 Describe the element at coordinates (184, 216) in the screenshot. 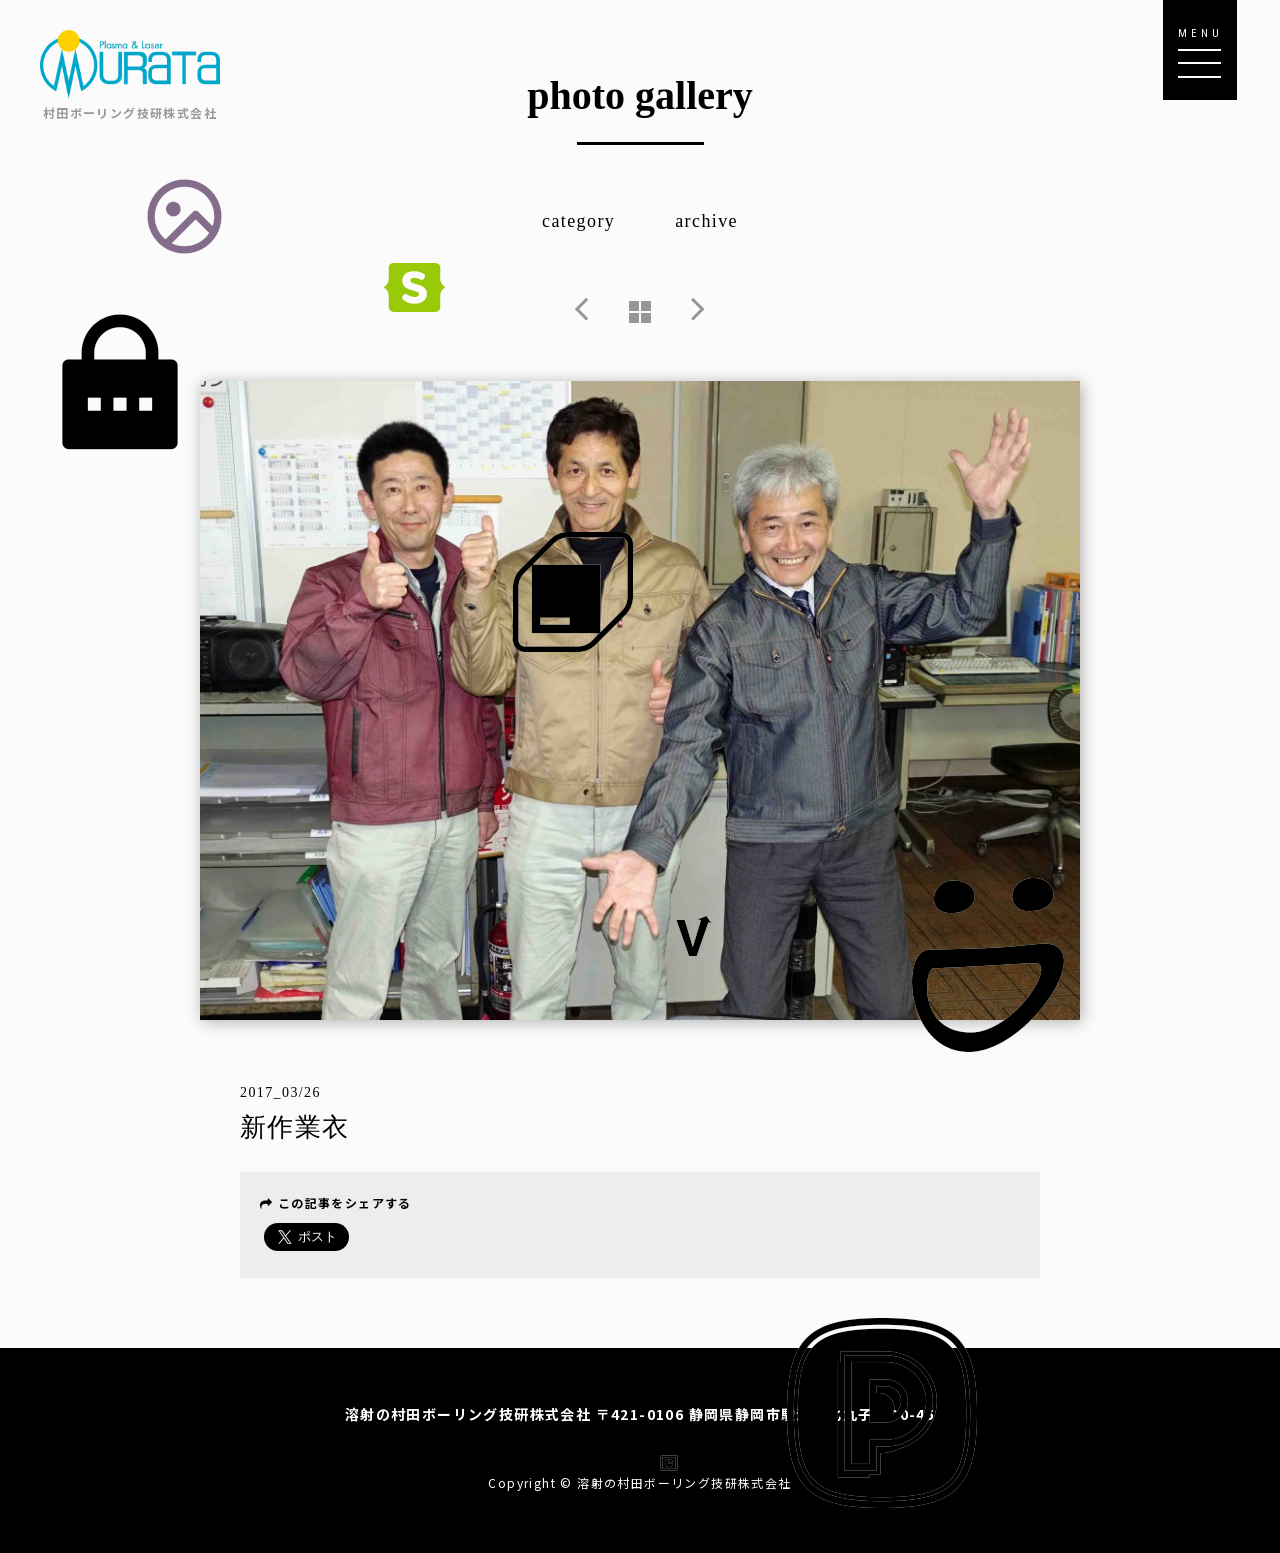

I see `view image or photo gallery` at that location.